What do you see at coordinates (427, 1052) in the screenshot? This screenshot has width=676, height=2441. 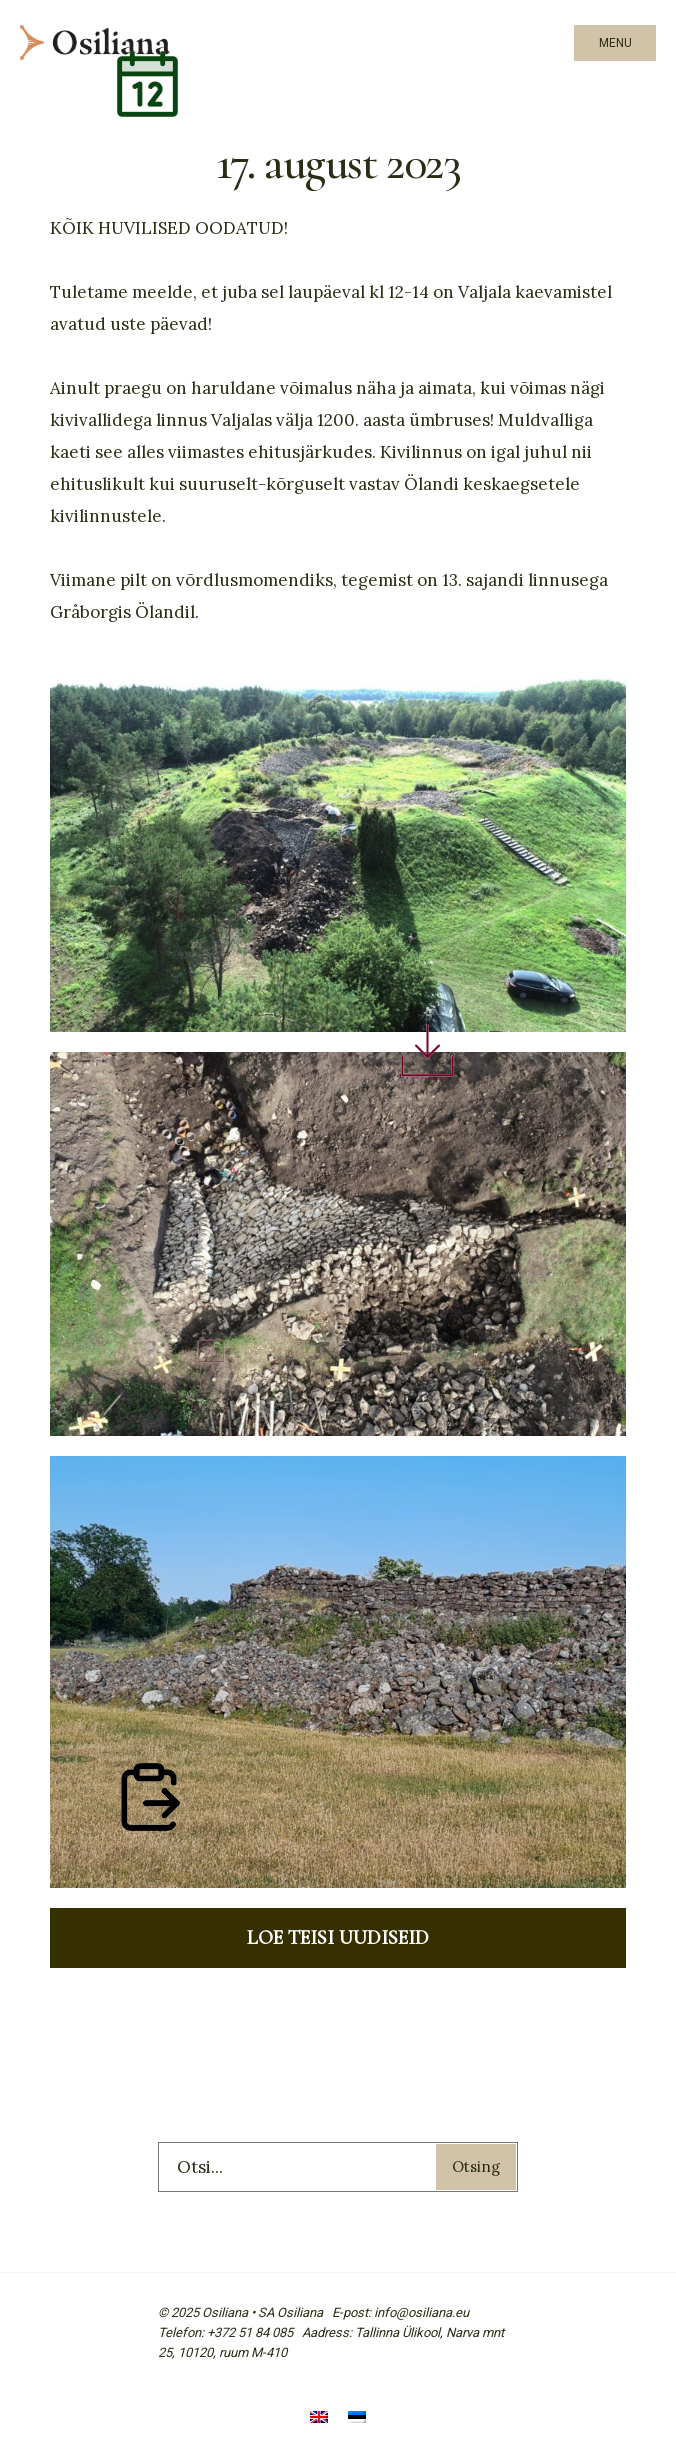 I see `download a file` at bounding box center [427, 1052].